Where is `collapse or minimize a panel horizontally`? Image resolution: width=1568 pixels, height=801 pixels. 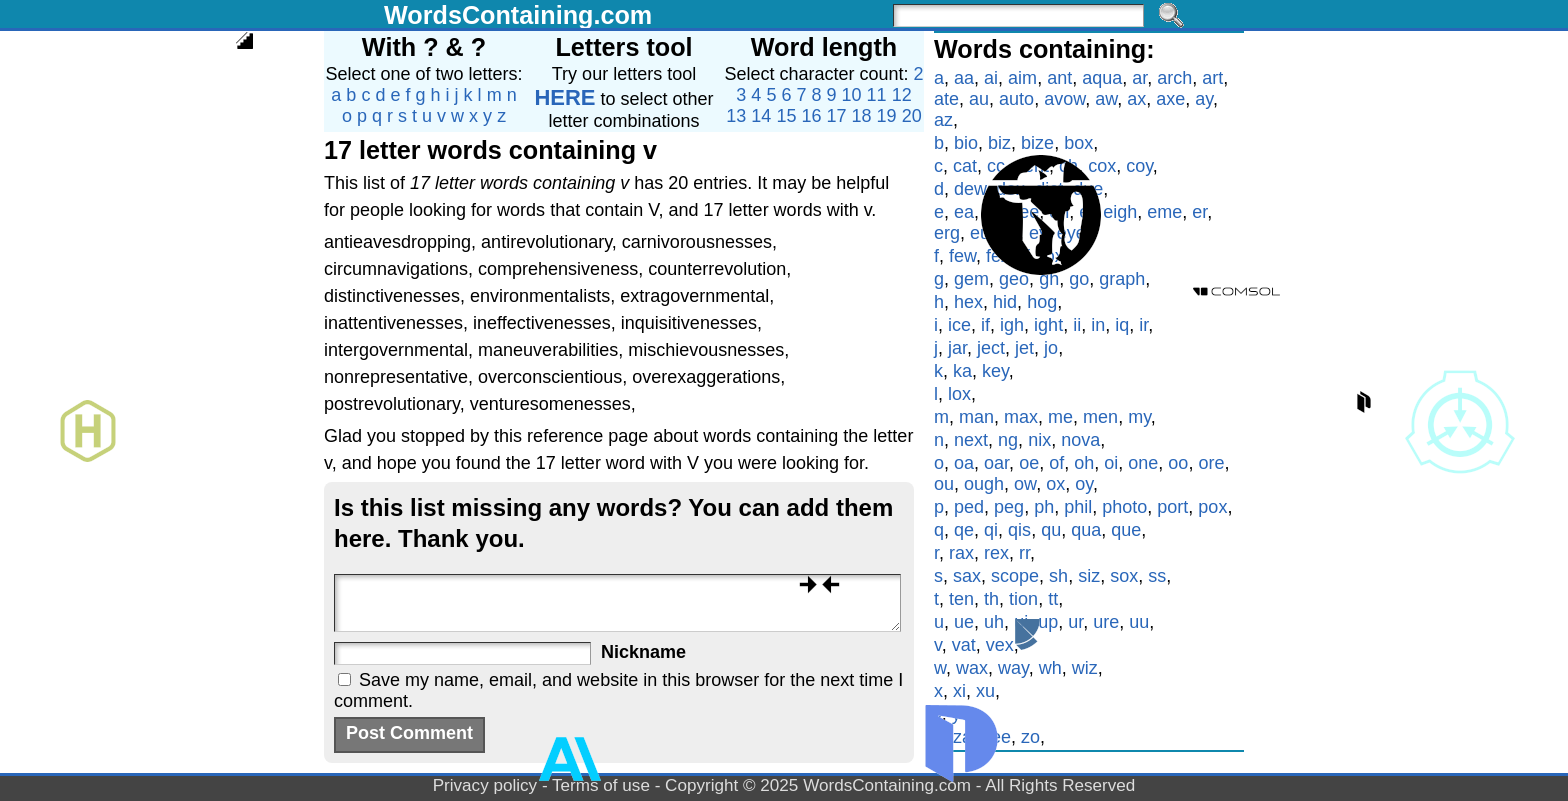
collapse or minimize a panel horizontally is located at coordinates (819, 584).